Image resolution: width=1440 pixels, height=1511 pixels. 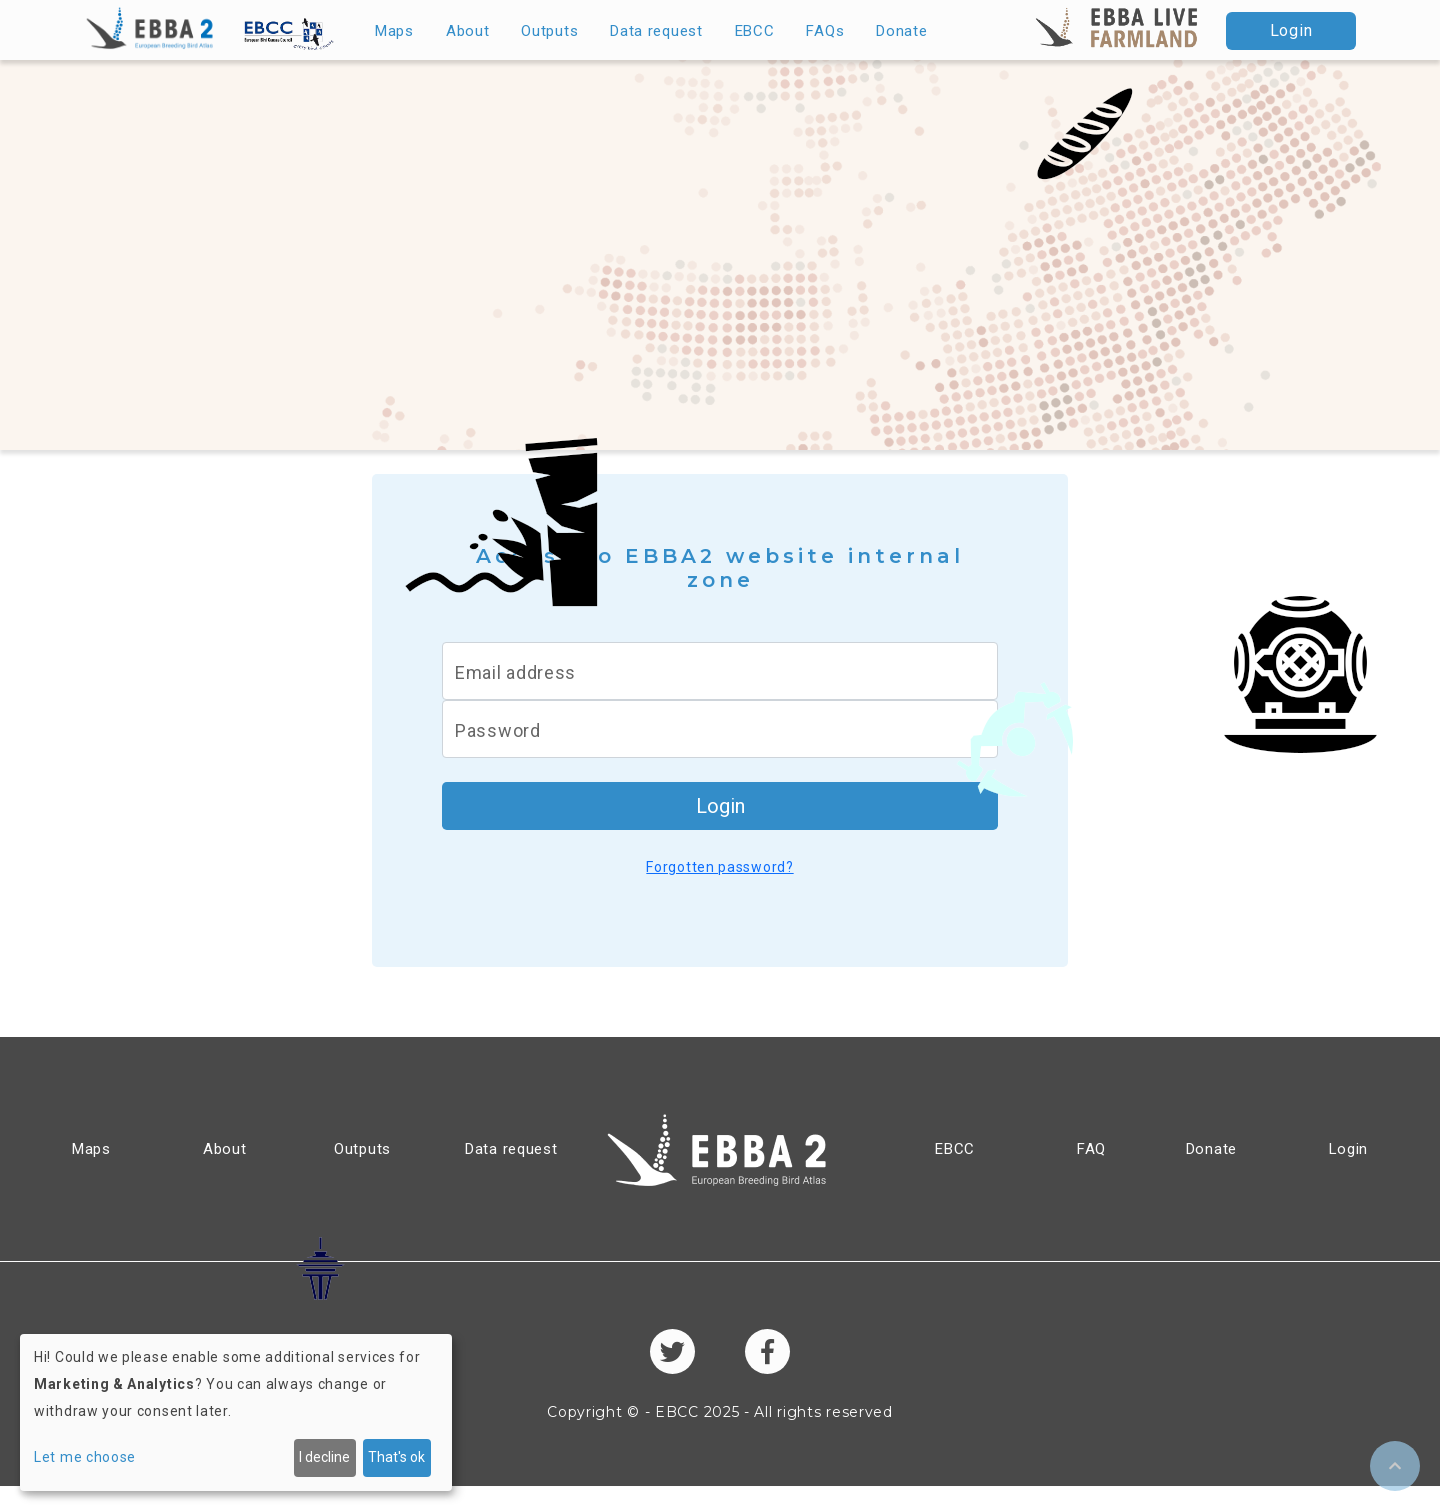 I want to click on access diving or underwater game mode, so click(x=1300, y=674).